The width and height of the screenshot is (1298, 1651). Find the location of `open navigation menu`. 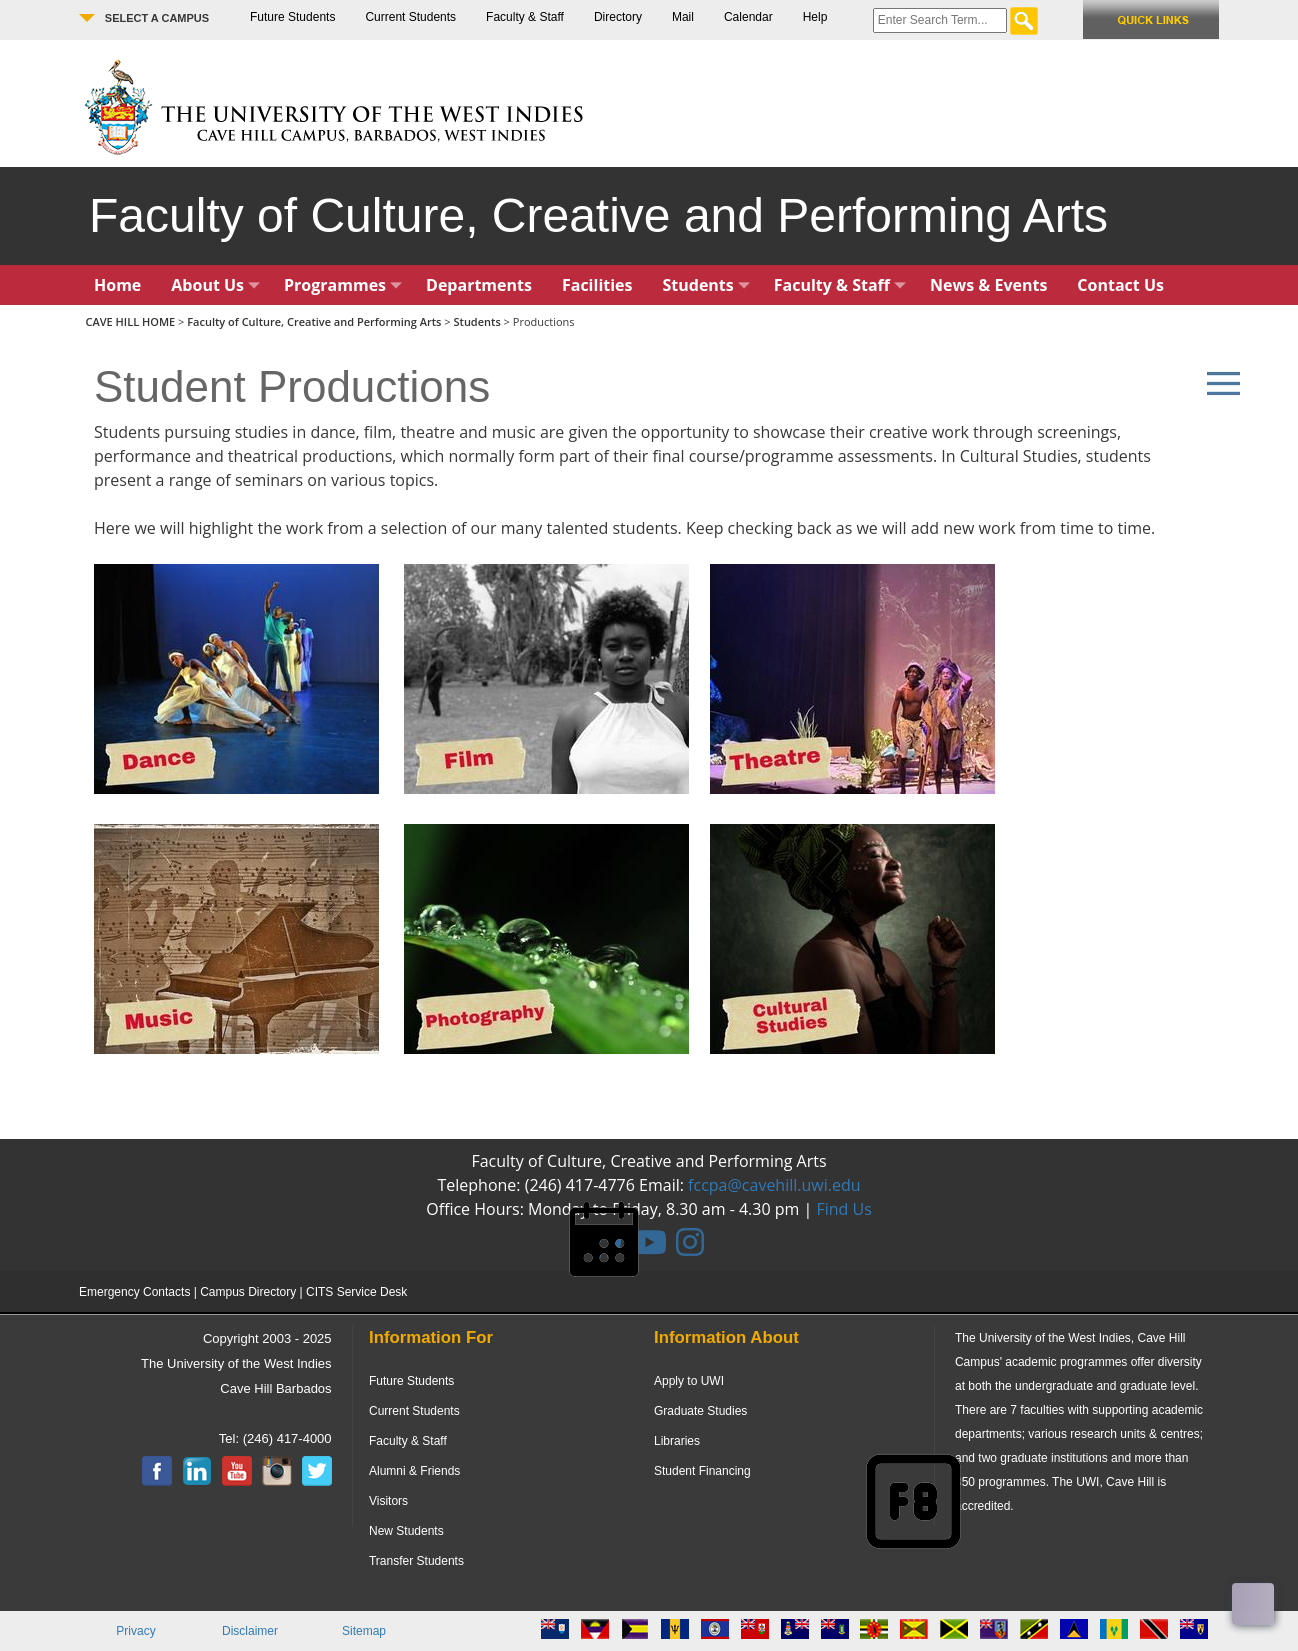

open navigation menu is located at coordinates (1223, 383).